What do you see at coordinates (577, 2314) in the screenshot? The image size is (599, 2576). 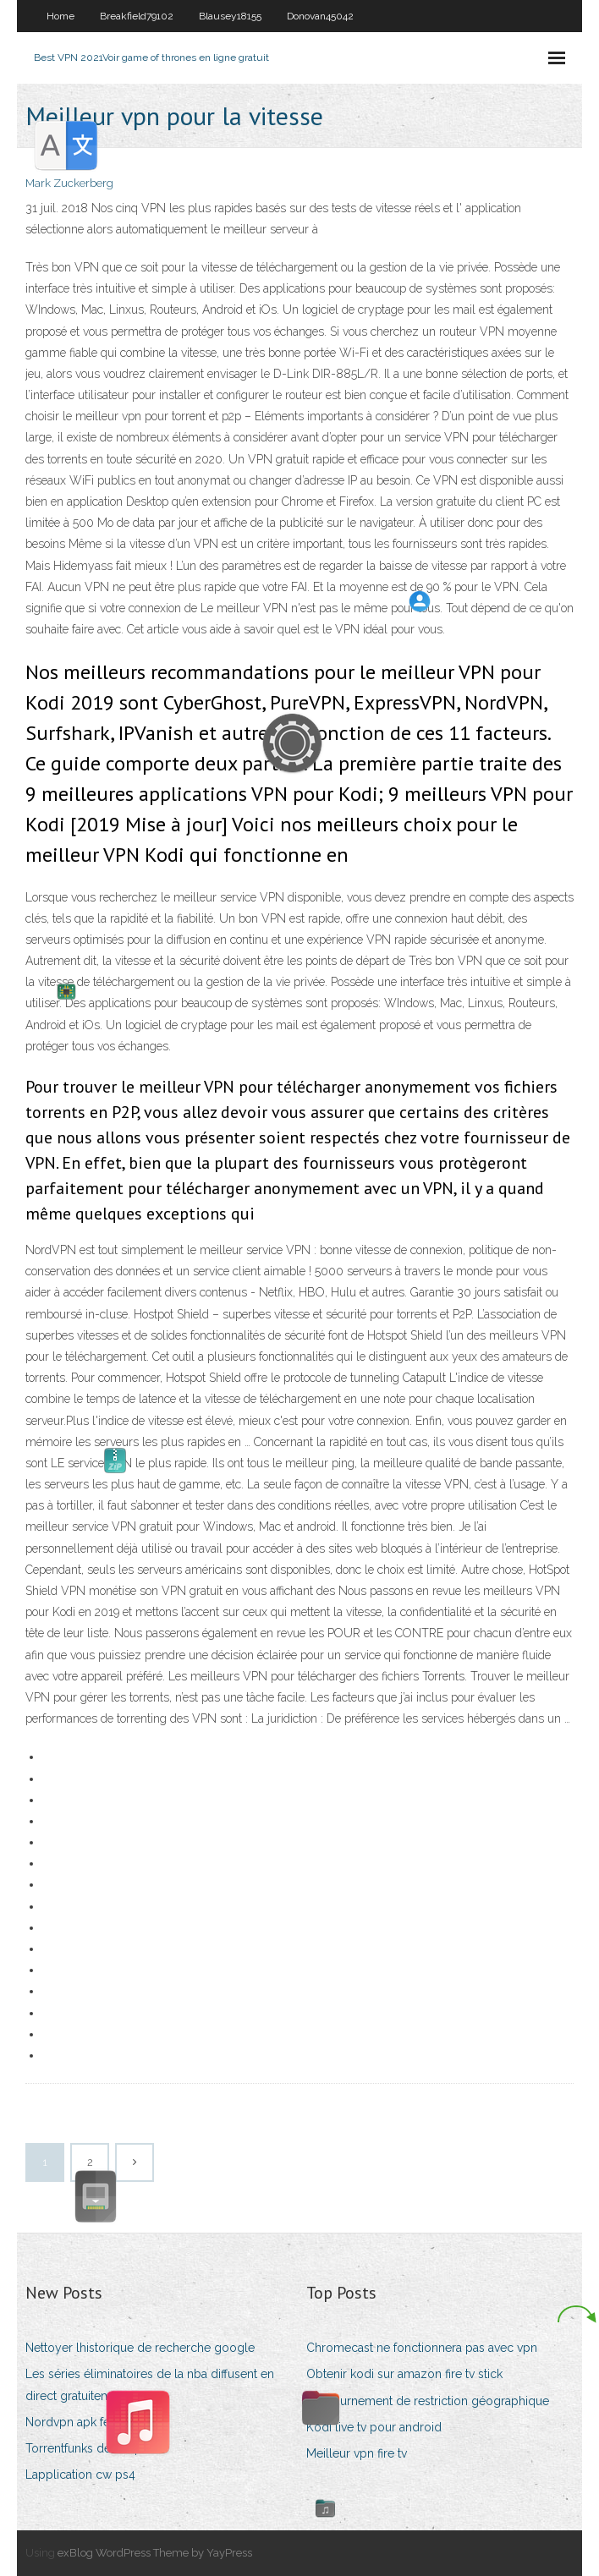 I see `redo the last undone action` at bounding box center [577, 2314].